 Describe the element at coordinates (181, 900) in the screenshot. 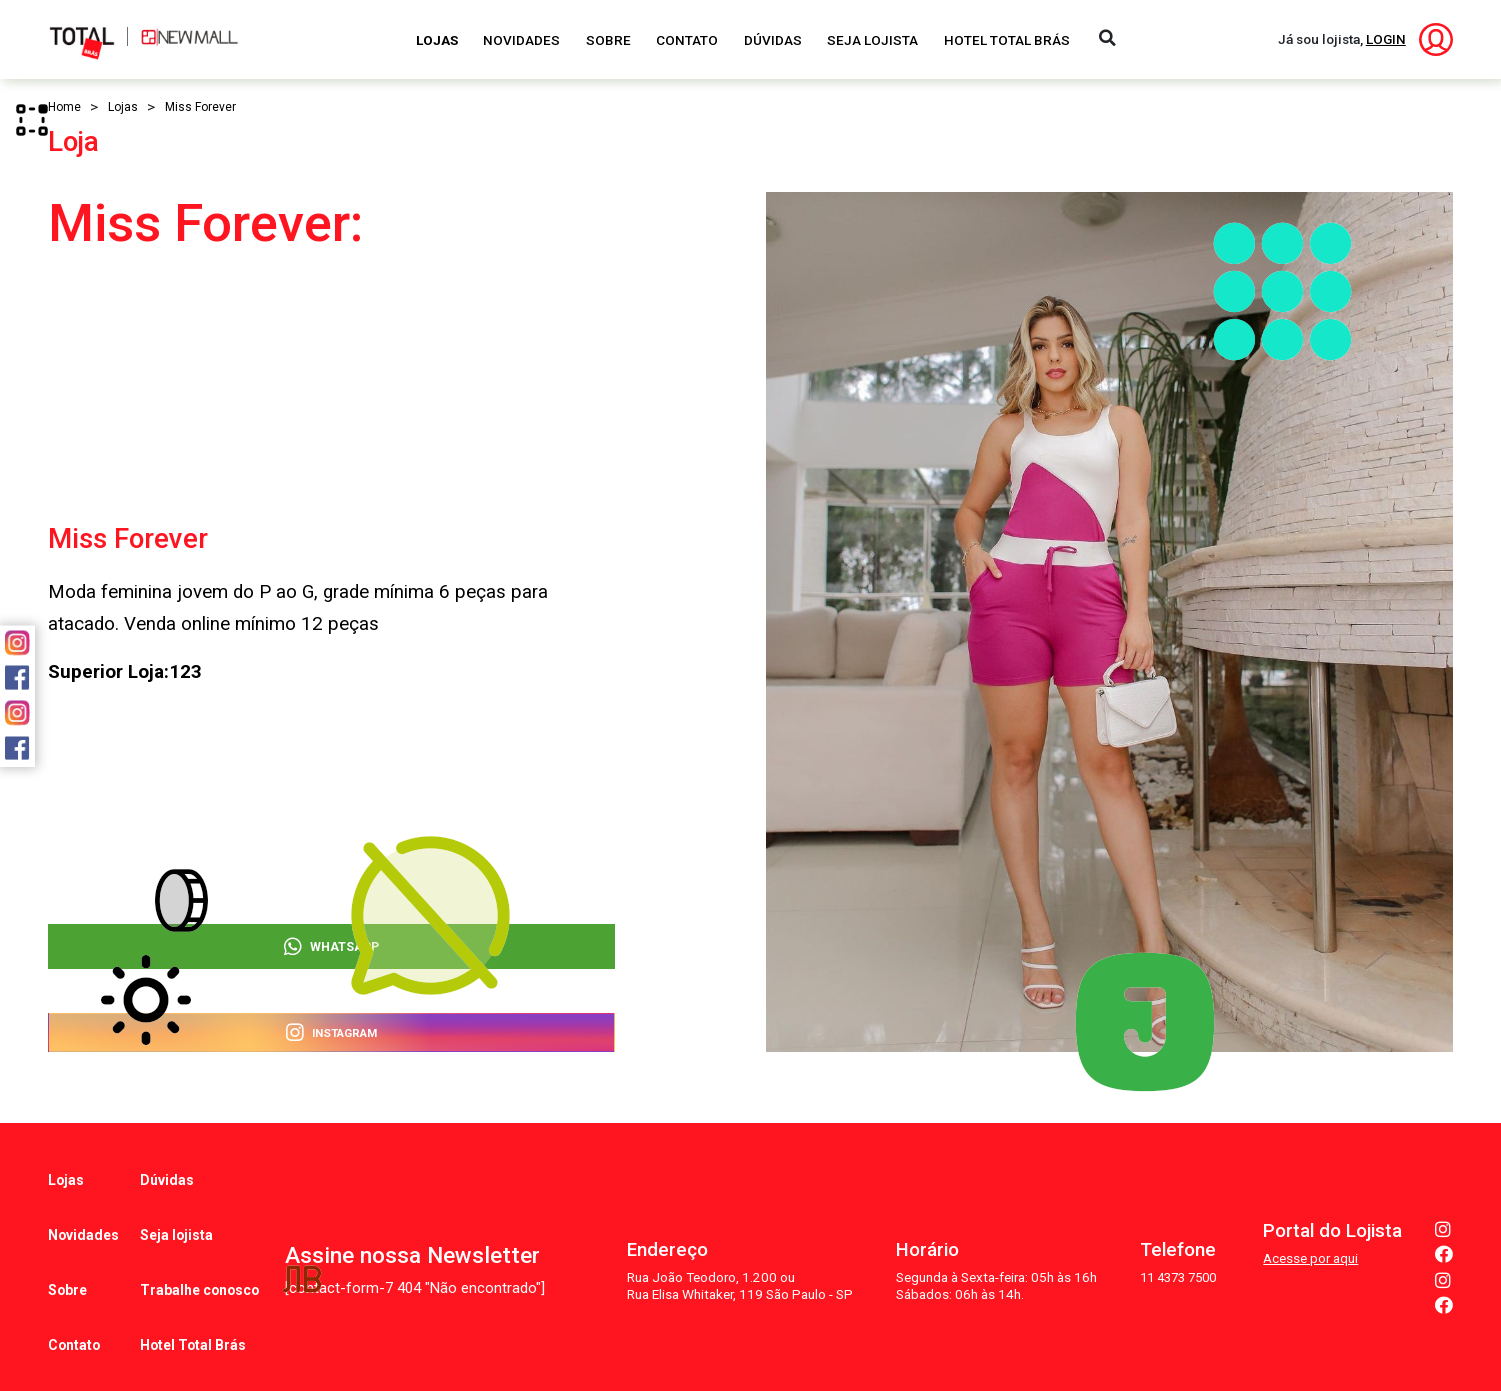

I see `view account balance or credits` at that location.